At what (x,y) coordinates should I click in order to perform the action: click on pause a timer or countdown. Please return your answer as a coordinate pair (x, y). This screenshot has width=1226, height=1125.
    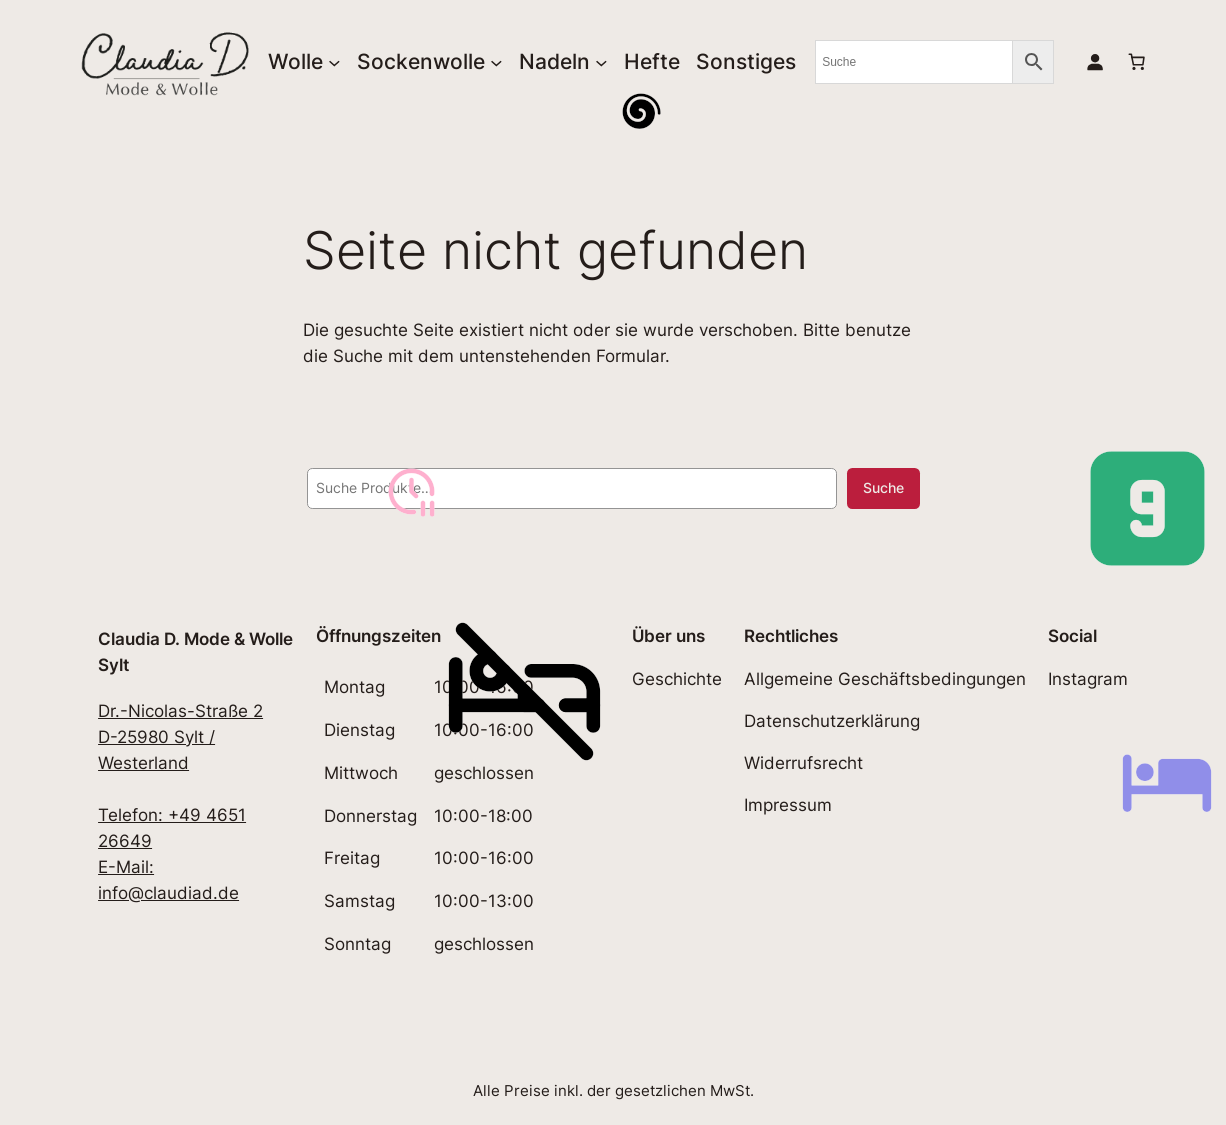
    Looking at the image, I should click on (411, 491).